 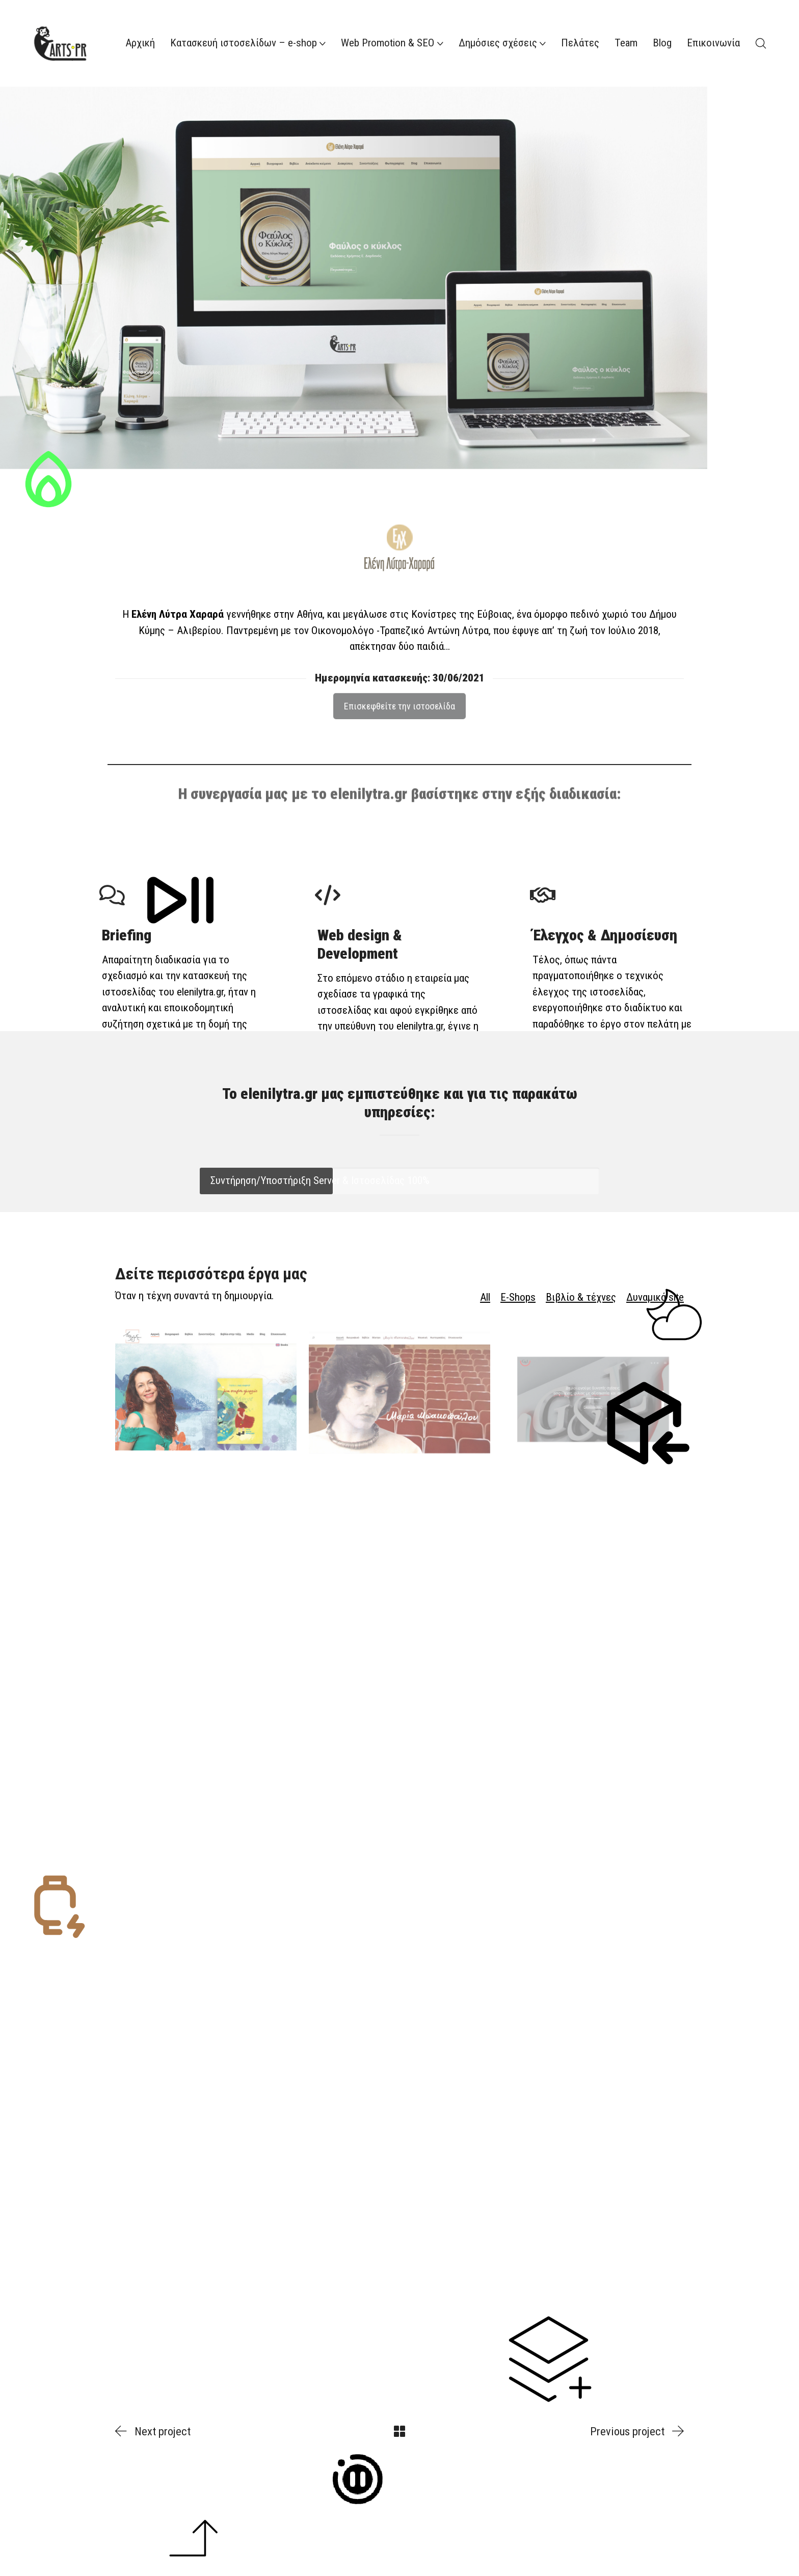 I want to click on import a package or module, so click(x=644, y=1423).